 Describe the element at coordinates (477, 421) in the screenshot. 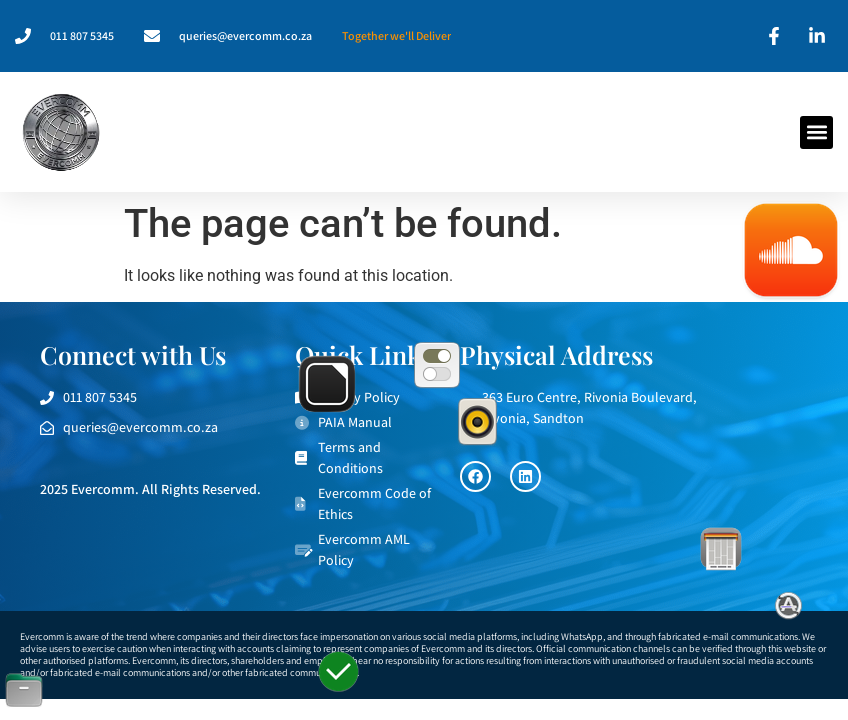

I see `open Rhythmbox music player` at that location.